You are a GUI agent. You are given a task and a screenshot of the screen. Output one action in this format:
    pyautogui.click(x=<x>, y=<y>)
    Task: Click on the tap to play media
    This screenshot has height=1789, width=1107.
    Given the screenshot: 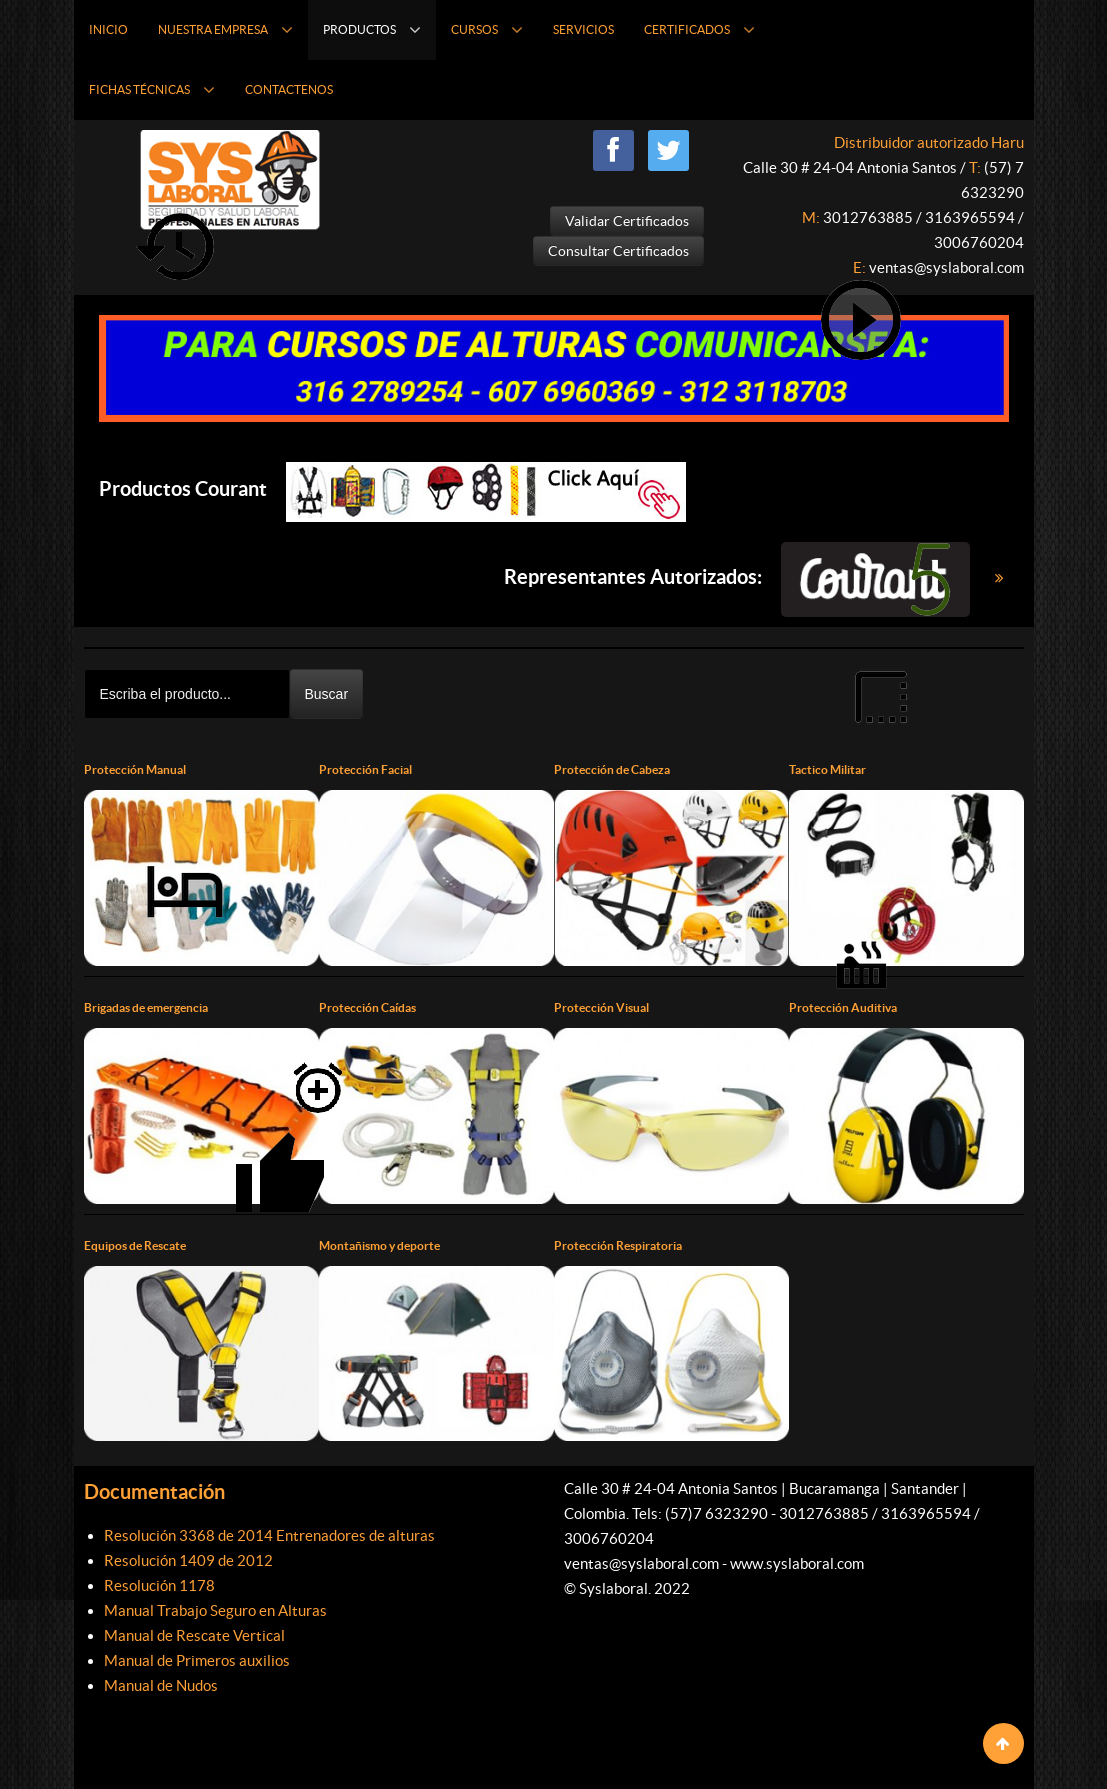 What is the action you would take?
    pyautogui.click(x=861, y=320)
    